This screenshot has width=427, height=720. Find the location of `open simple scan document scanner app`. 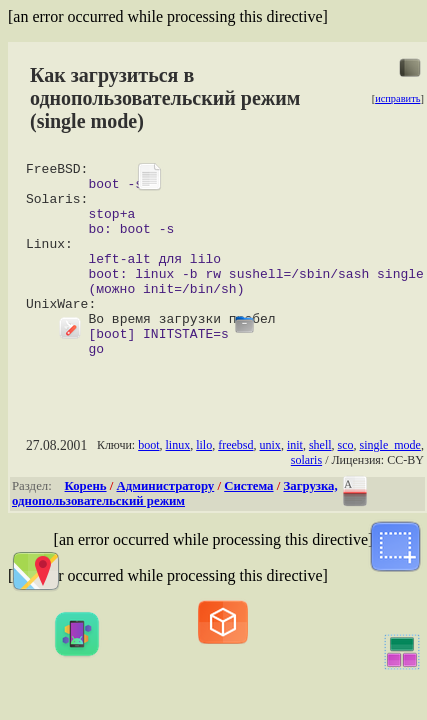

open simple scan document scanner app is located at coordinates (355, 491).